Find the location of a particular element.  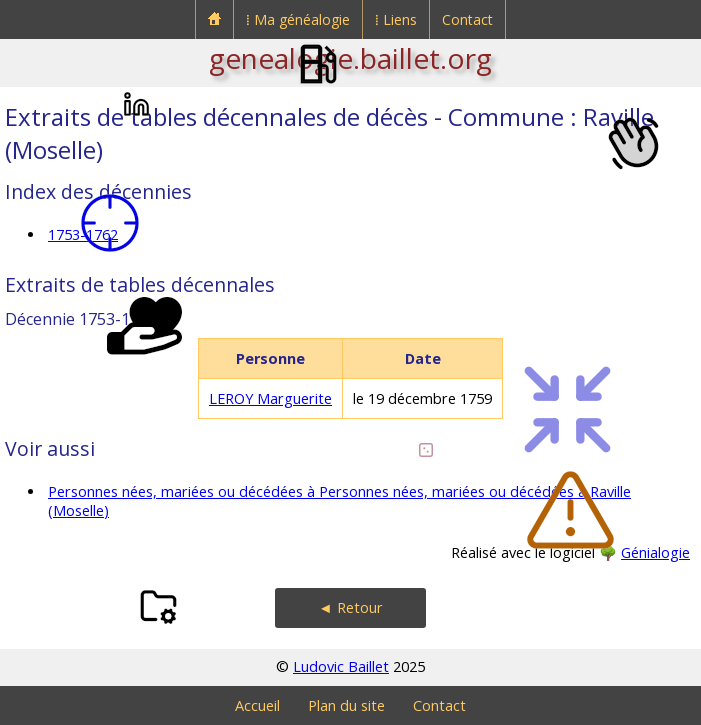

send a friendly greeting or wave is located at coordinates (633, 142).